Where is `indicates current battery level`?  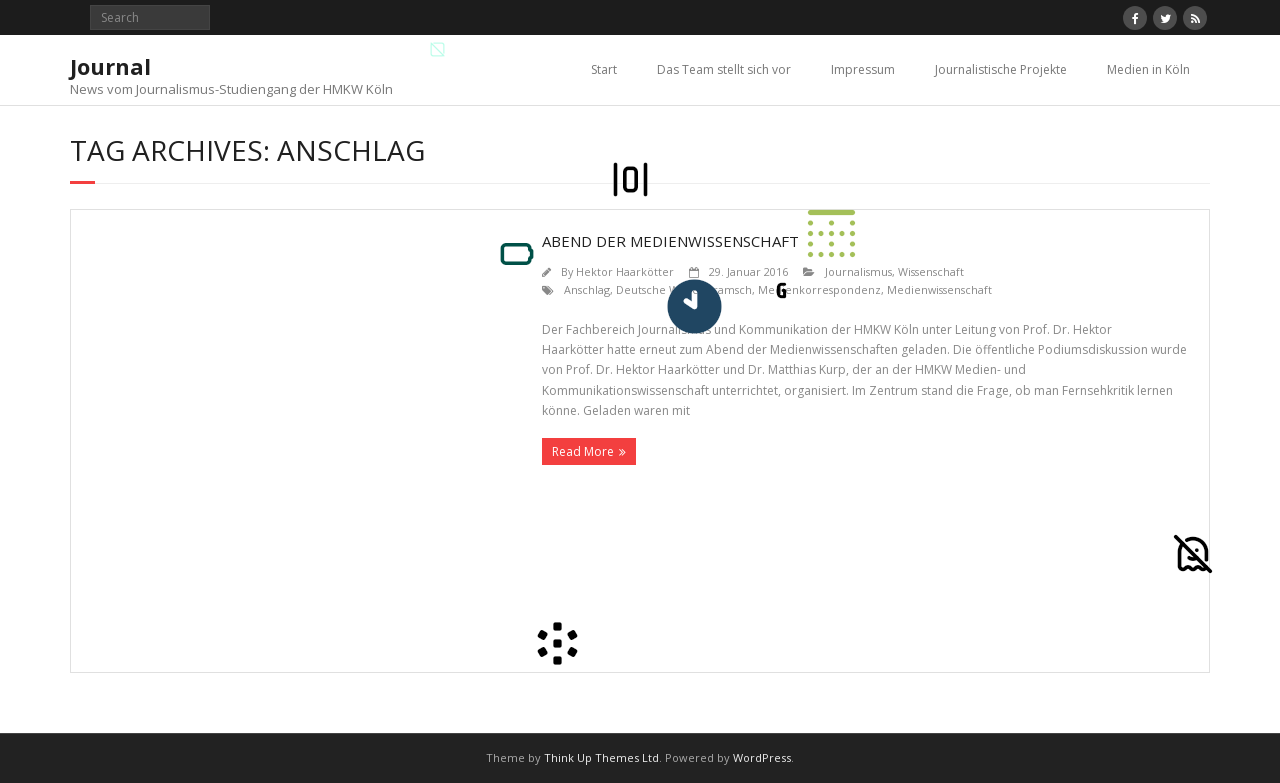
indicates current battery level is located at coordinates (517, 254).